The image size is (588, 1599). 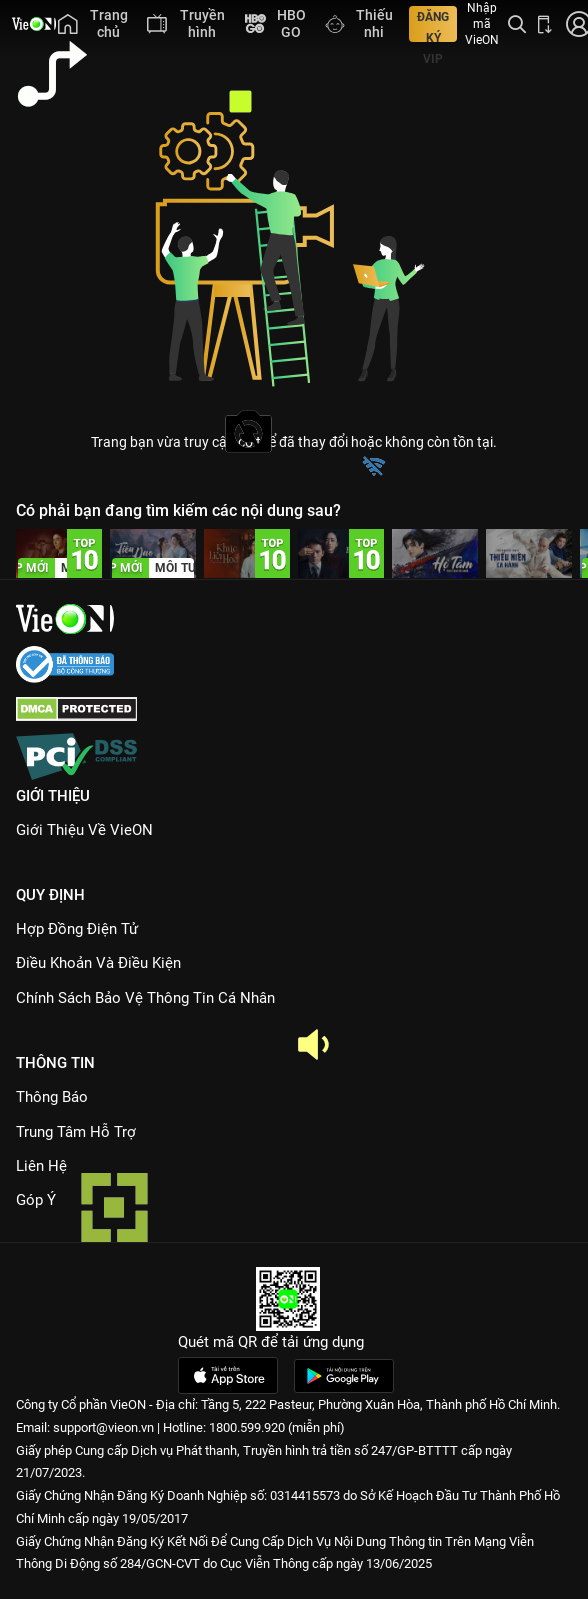 What do you see at coordinates (240, 101) in the screenshot?
I see `stop media playback` at bounding box center [240, 101].